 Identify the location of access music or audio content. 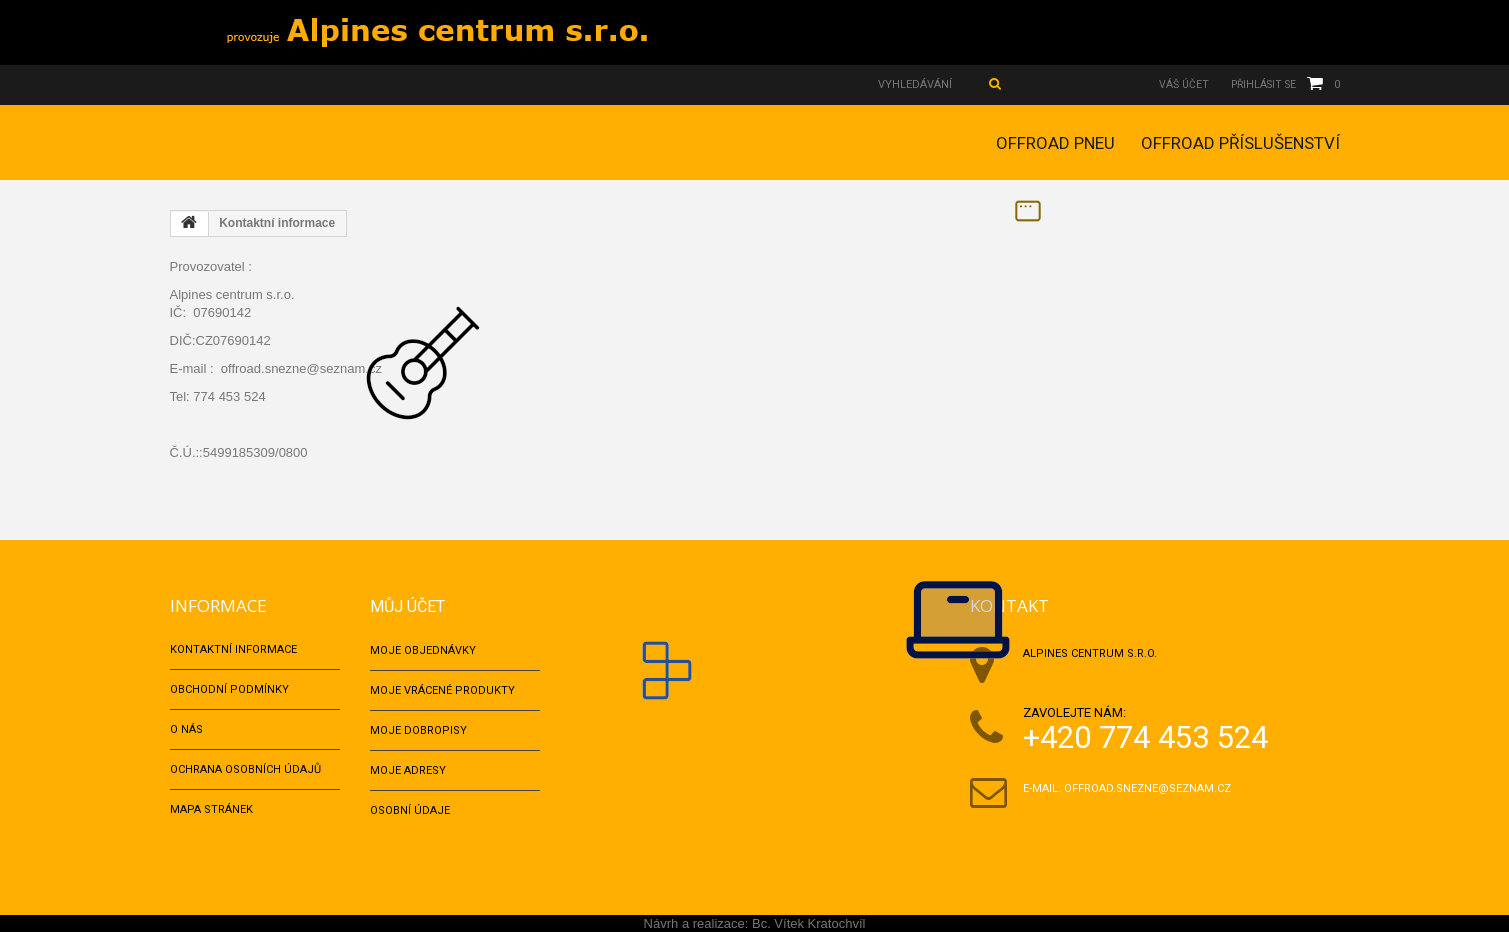
(422, 364).